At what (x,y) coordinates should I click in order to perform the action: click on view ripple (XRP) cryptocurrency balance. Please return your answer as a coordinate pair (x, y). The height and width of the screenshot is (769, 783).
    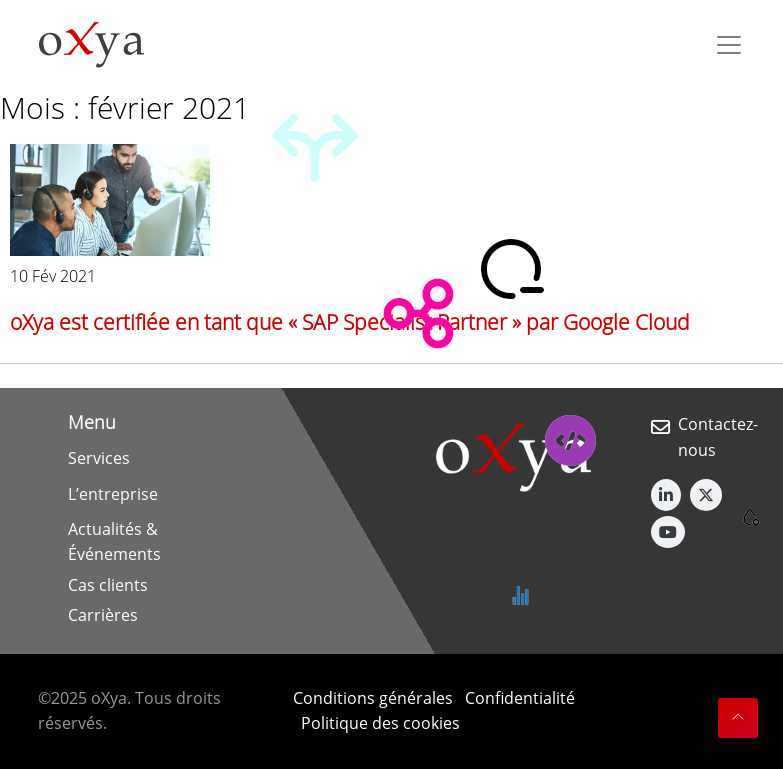
    Looking at the image, I should click on (418, 313).